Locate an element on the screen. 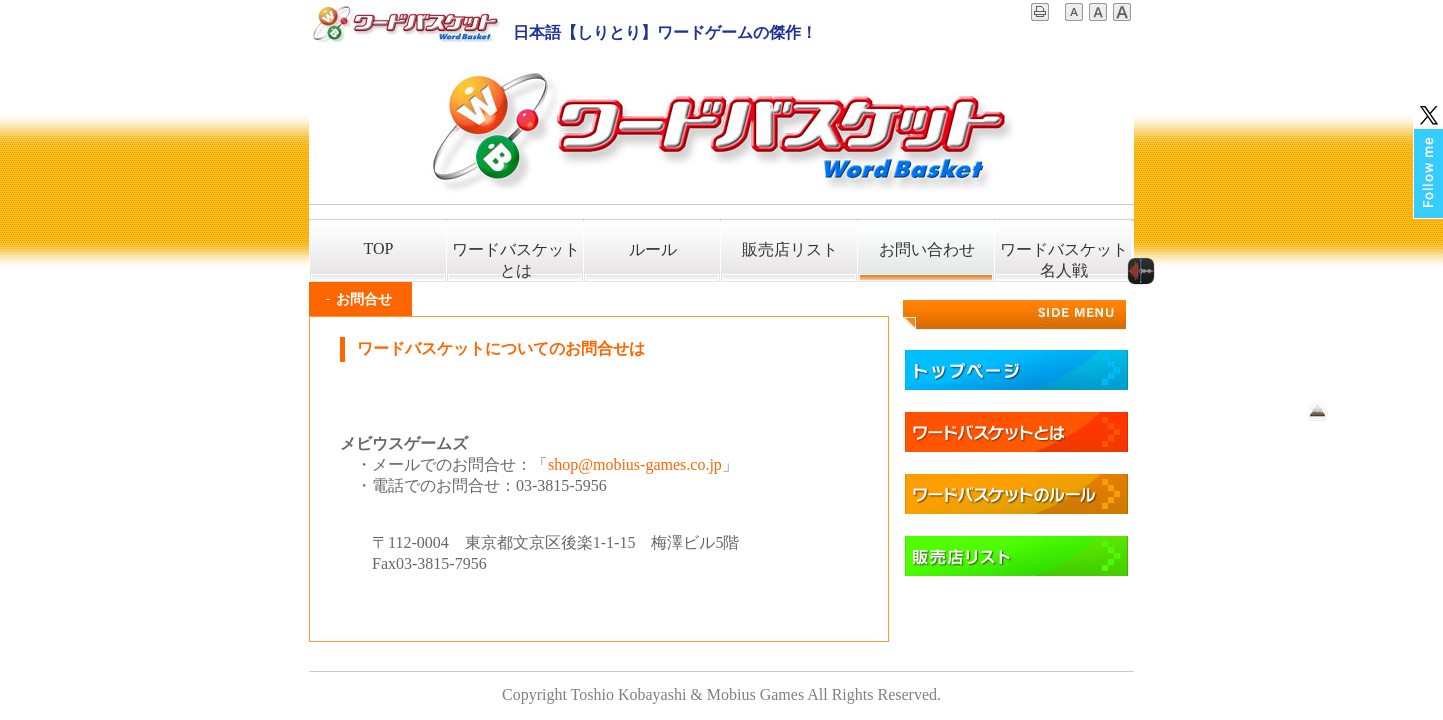  open the sound recorder app is located at coordinates (1141, 271).